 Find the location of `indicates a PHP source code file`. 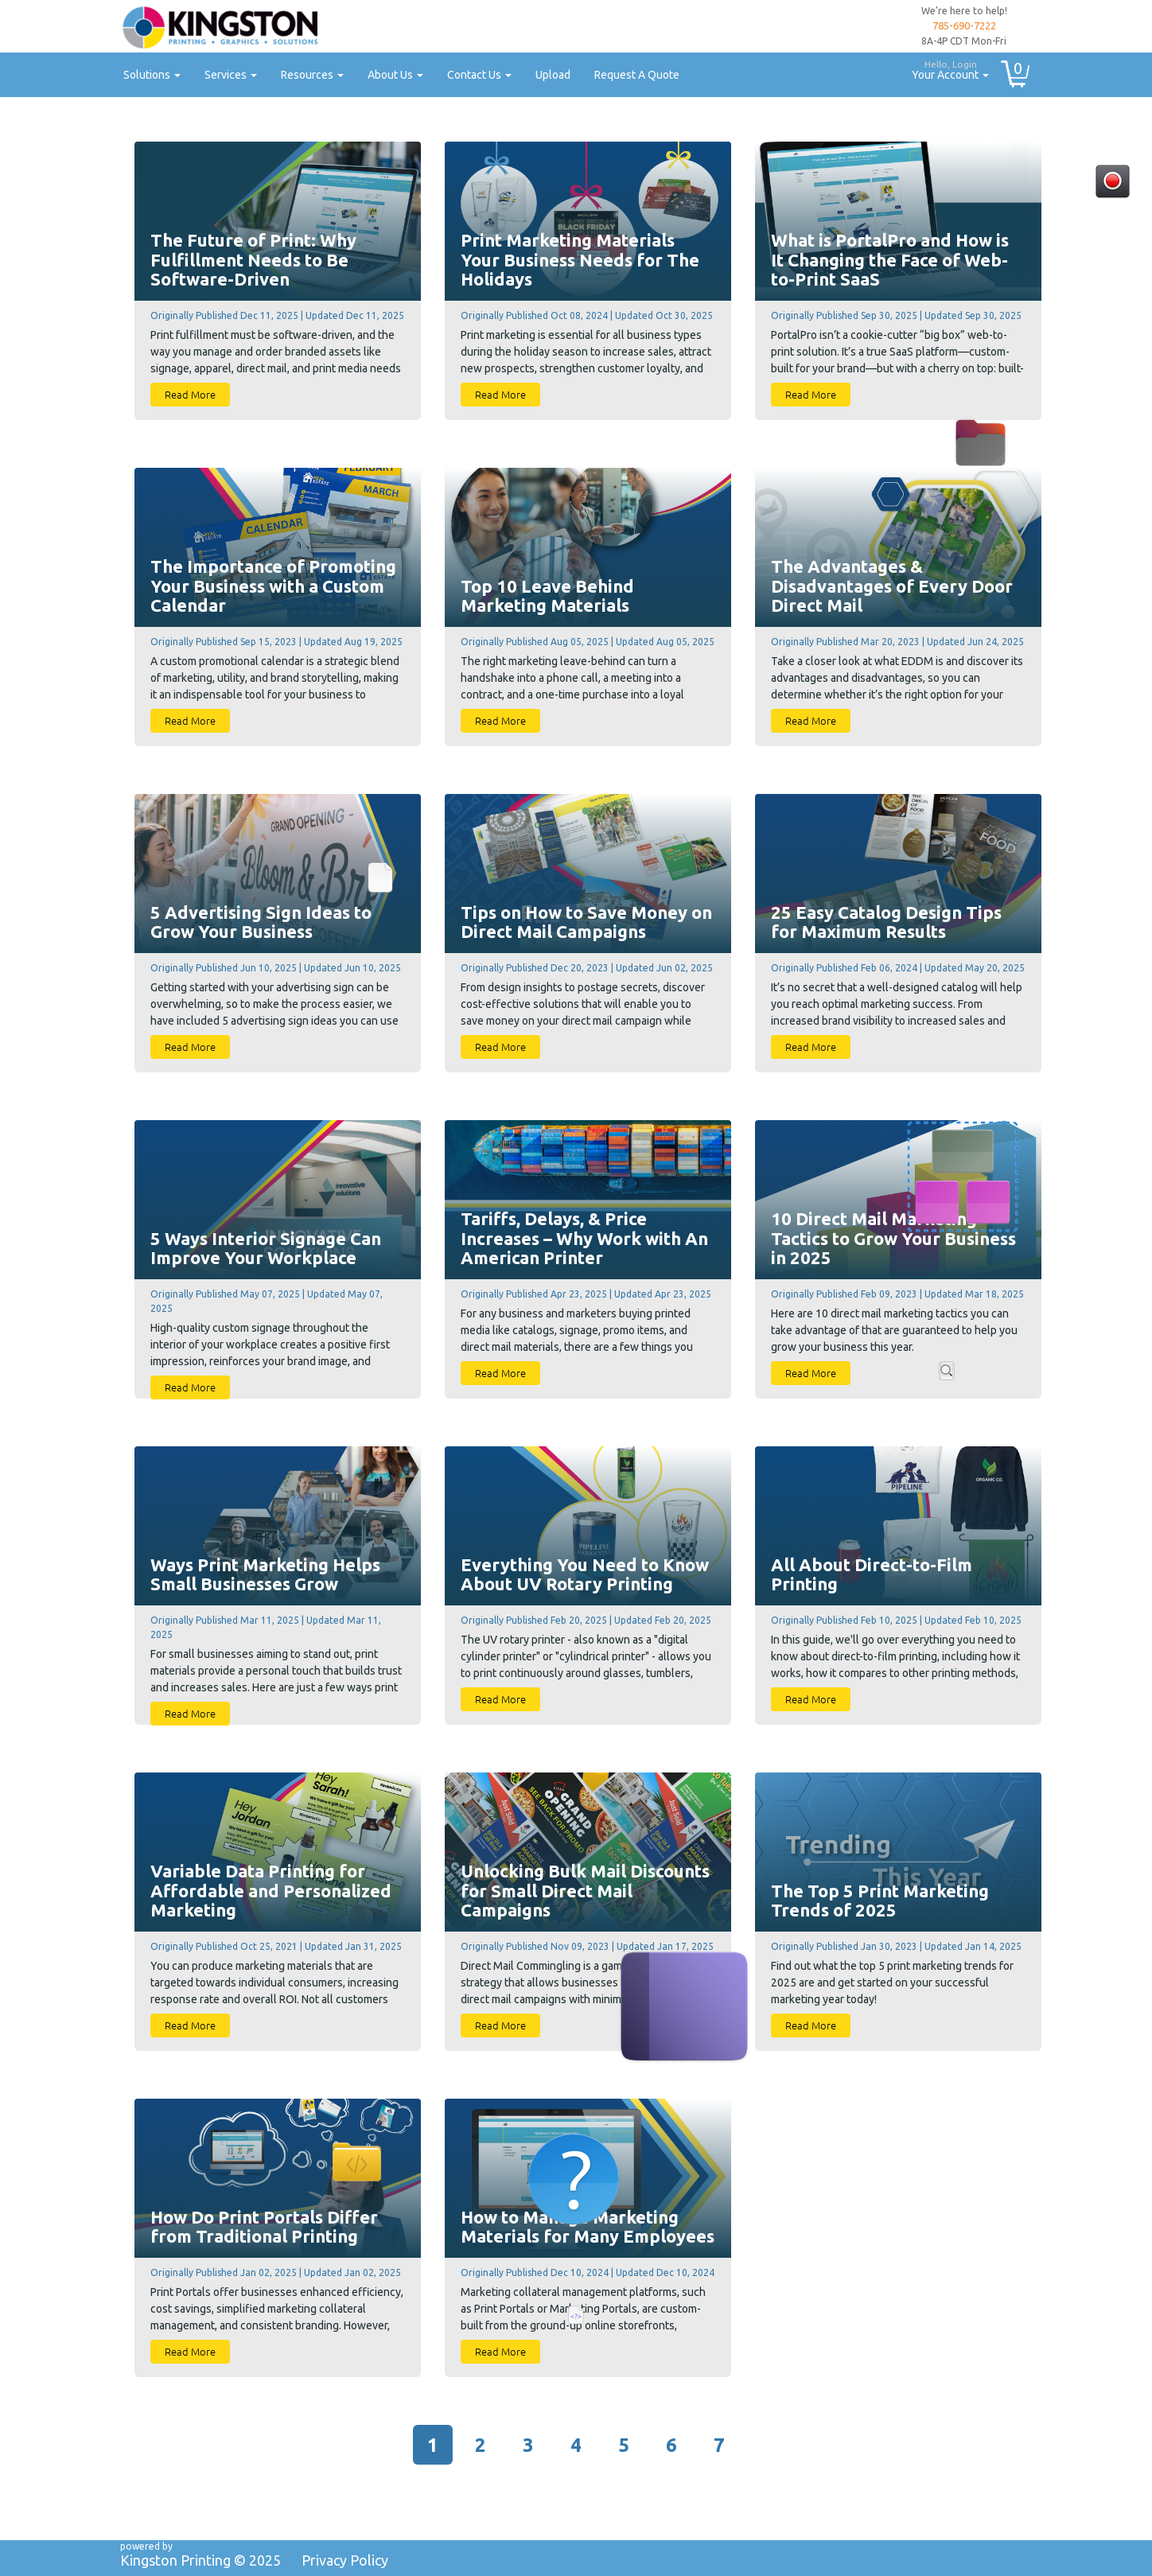

indicates a PHP source code file is located at coordinates (576, 2315).